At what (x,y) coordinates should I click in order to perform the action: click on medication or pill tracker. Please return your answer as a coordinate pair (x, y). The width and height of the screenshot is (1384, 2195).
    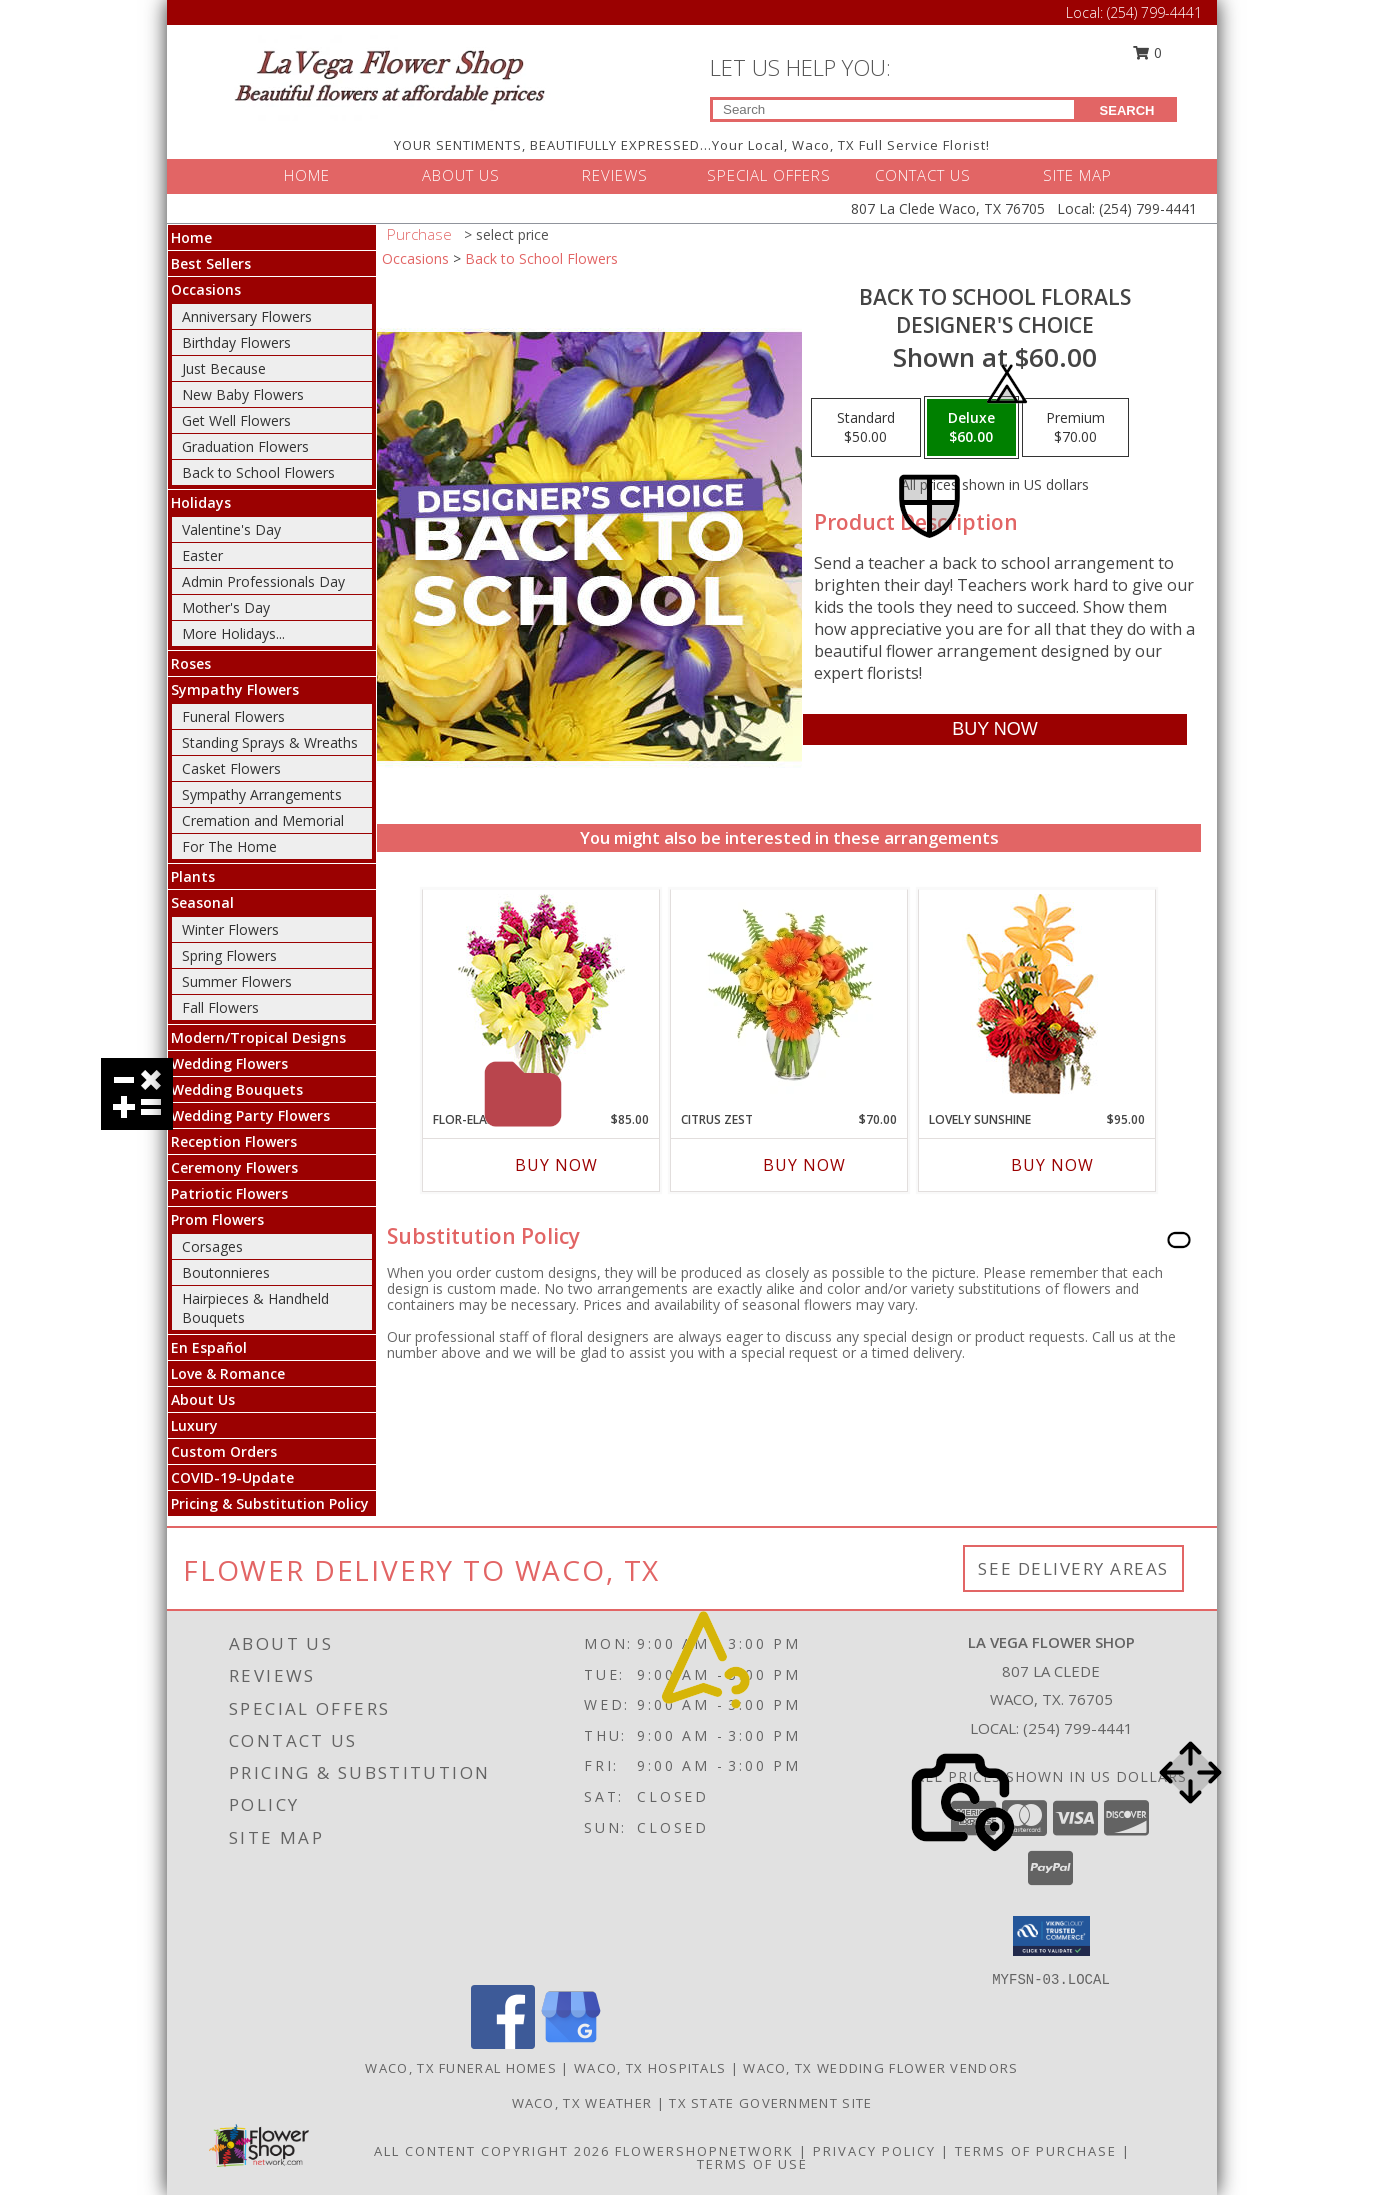
    Looking at the image, I should click on (1179, 1240).